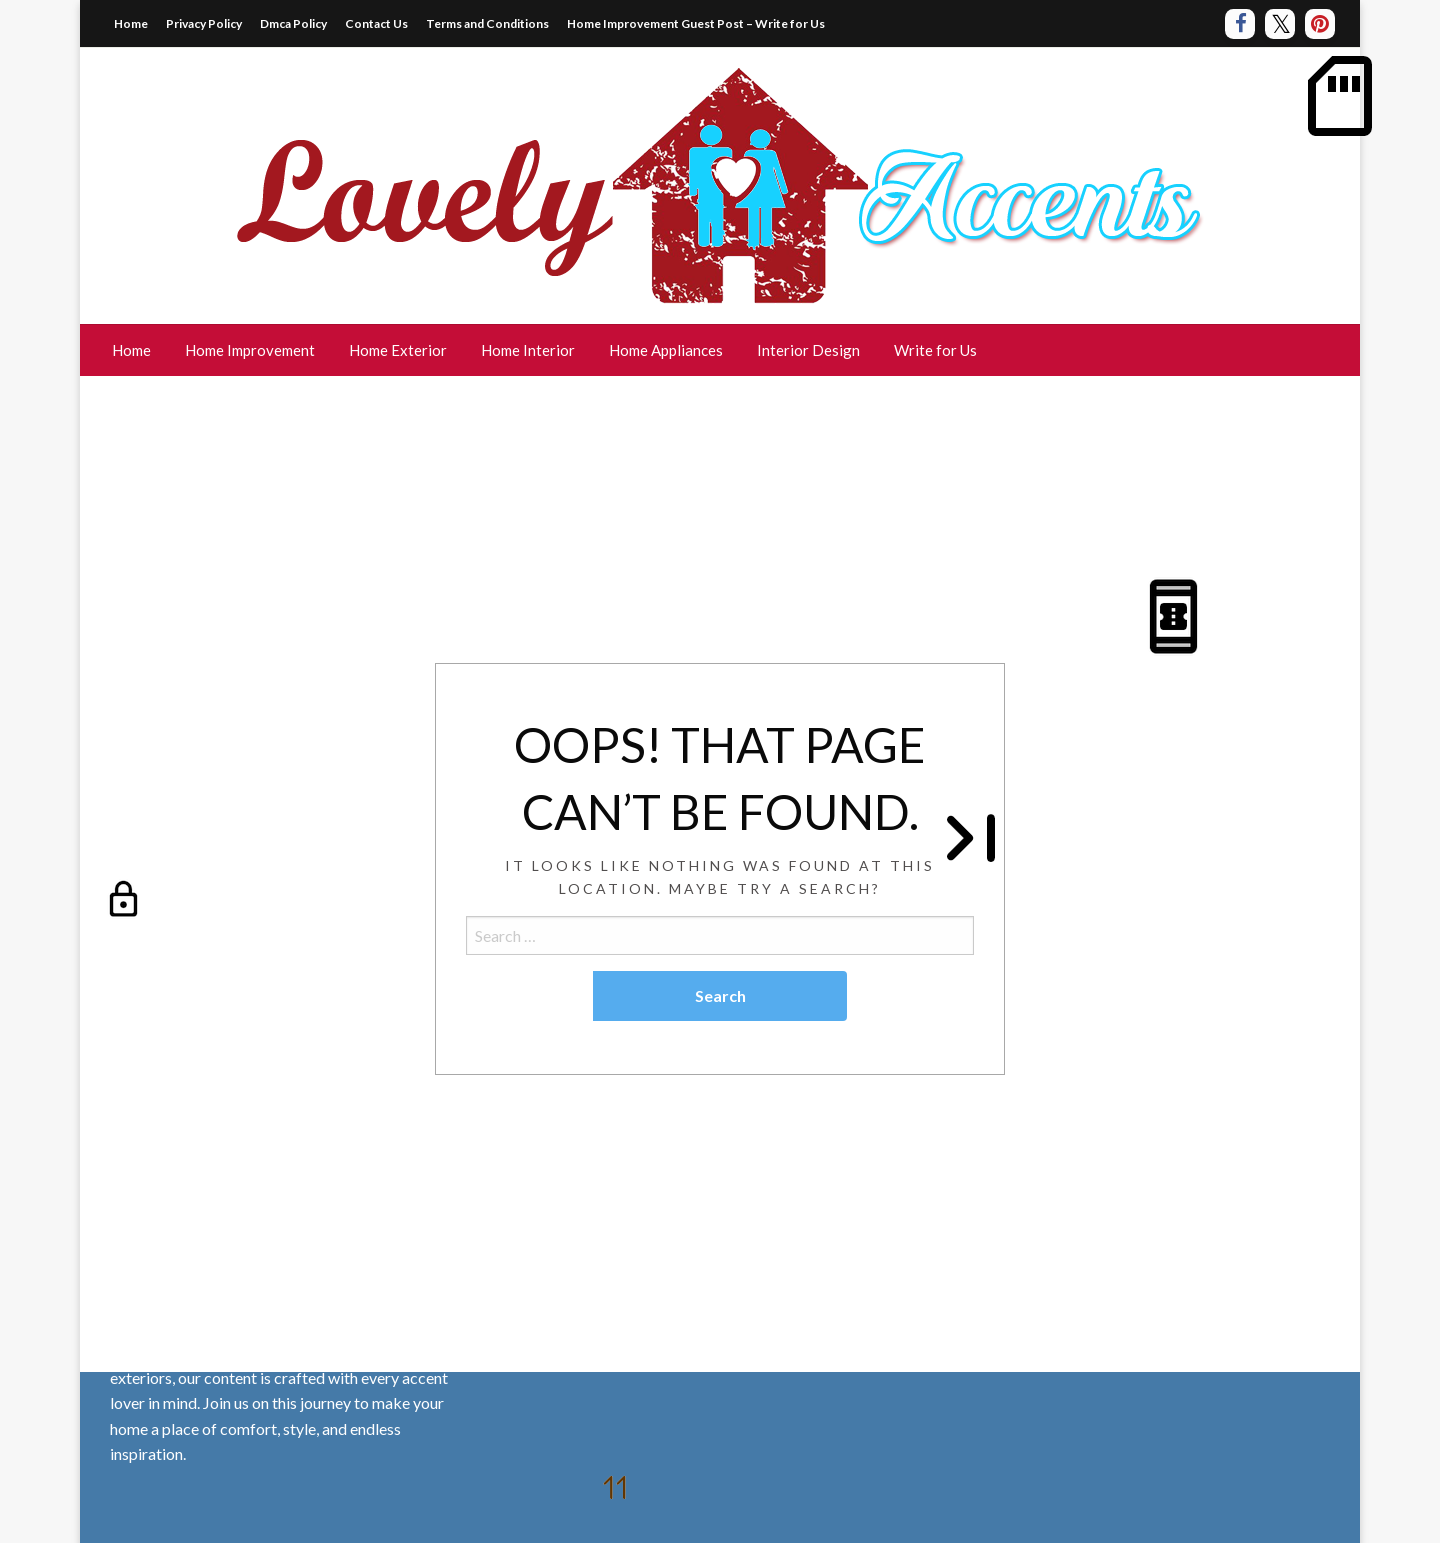  I want to click on indicates a locked or secured item, so click(123, 899).